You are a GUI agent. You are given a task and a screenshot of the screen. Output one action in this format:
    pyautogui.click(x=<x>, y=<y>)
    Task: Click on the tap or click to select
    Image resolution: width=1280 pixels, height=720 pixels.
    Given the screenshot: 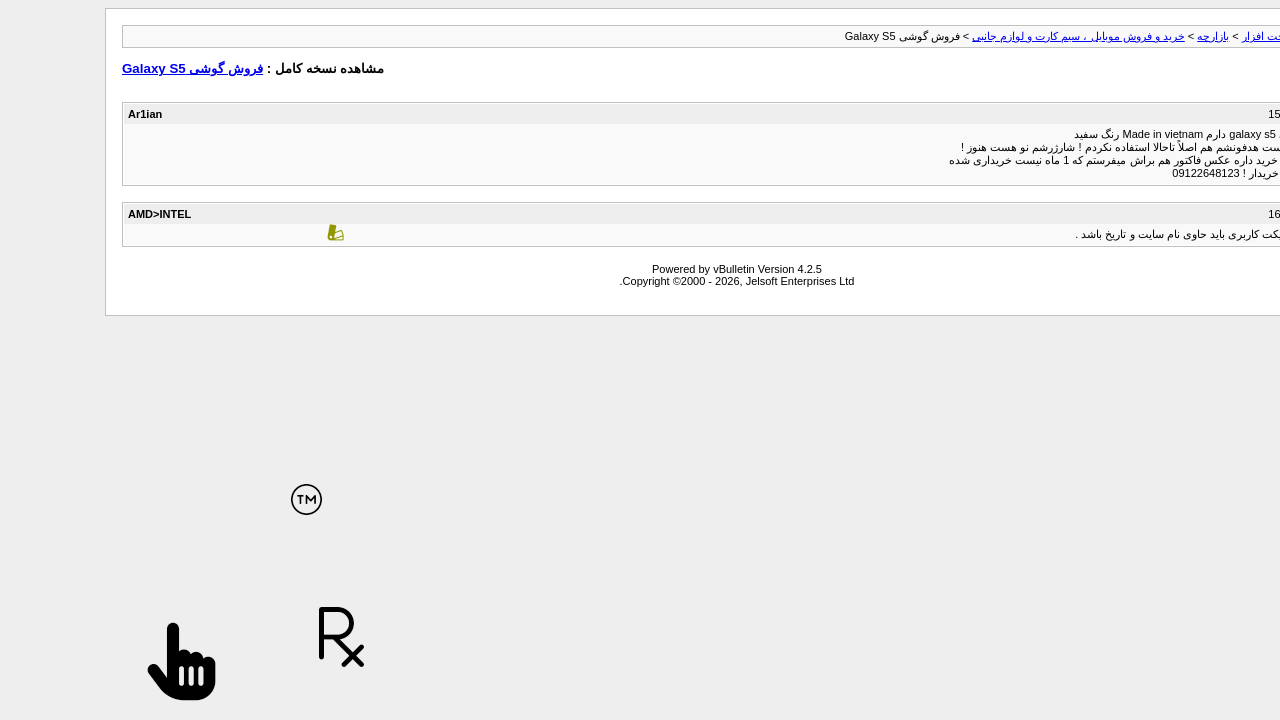 What is the action you would take?
    pyautogui.click(x=181, y=661)
    